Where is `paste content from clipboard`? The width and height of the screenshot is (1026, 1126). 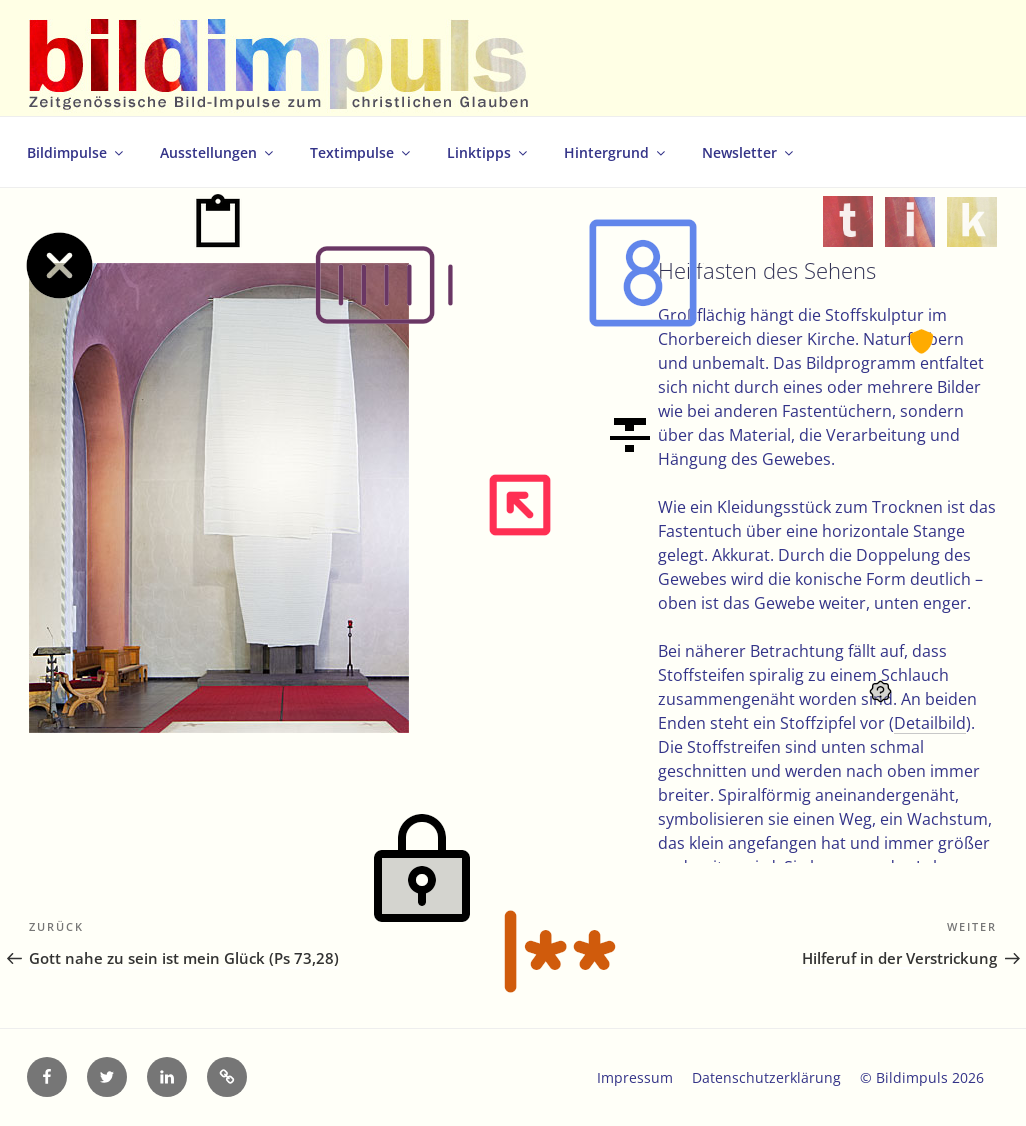 paste content from clipboard is located at coordinates (218, 223).